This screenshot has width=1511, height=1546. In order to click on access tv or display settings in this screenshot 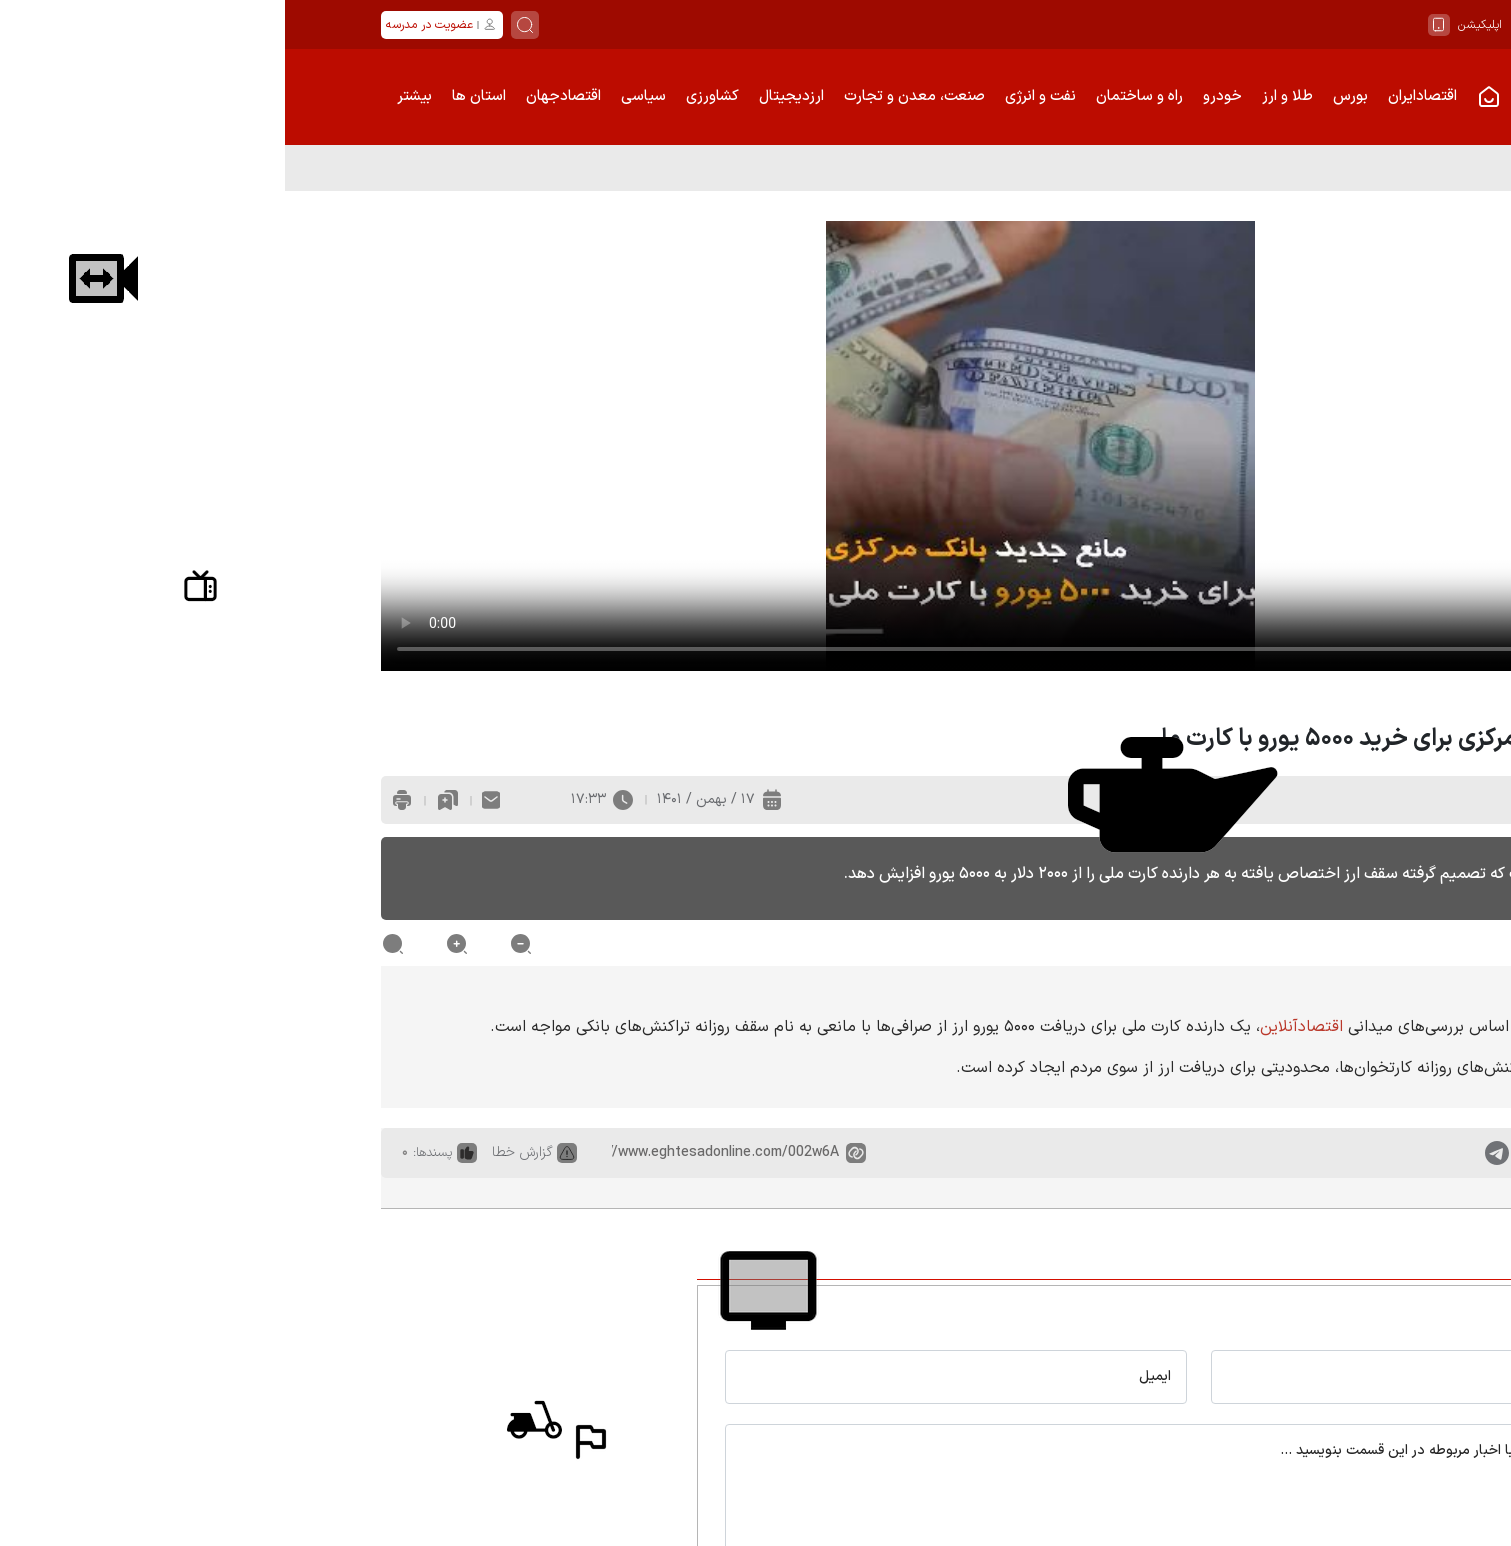, I will do `click(768, 1290)`.